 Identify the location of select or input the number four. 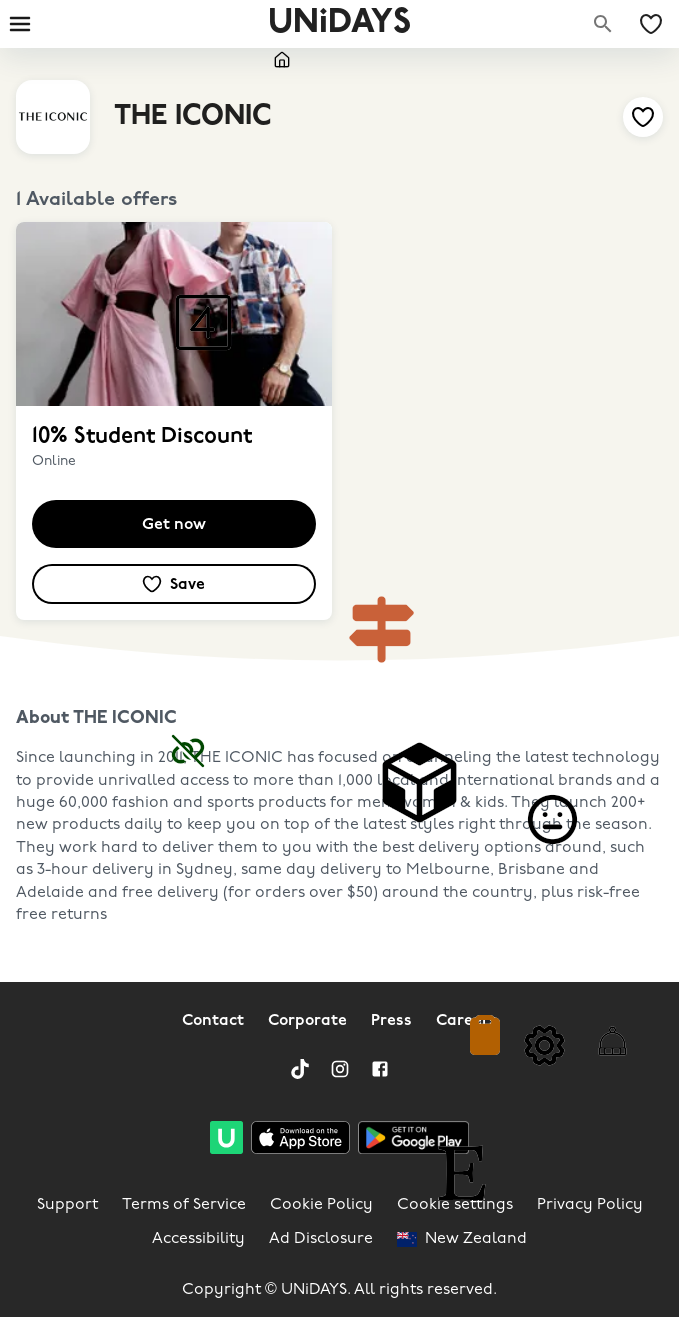
(203, 322).